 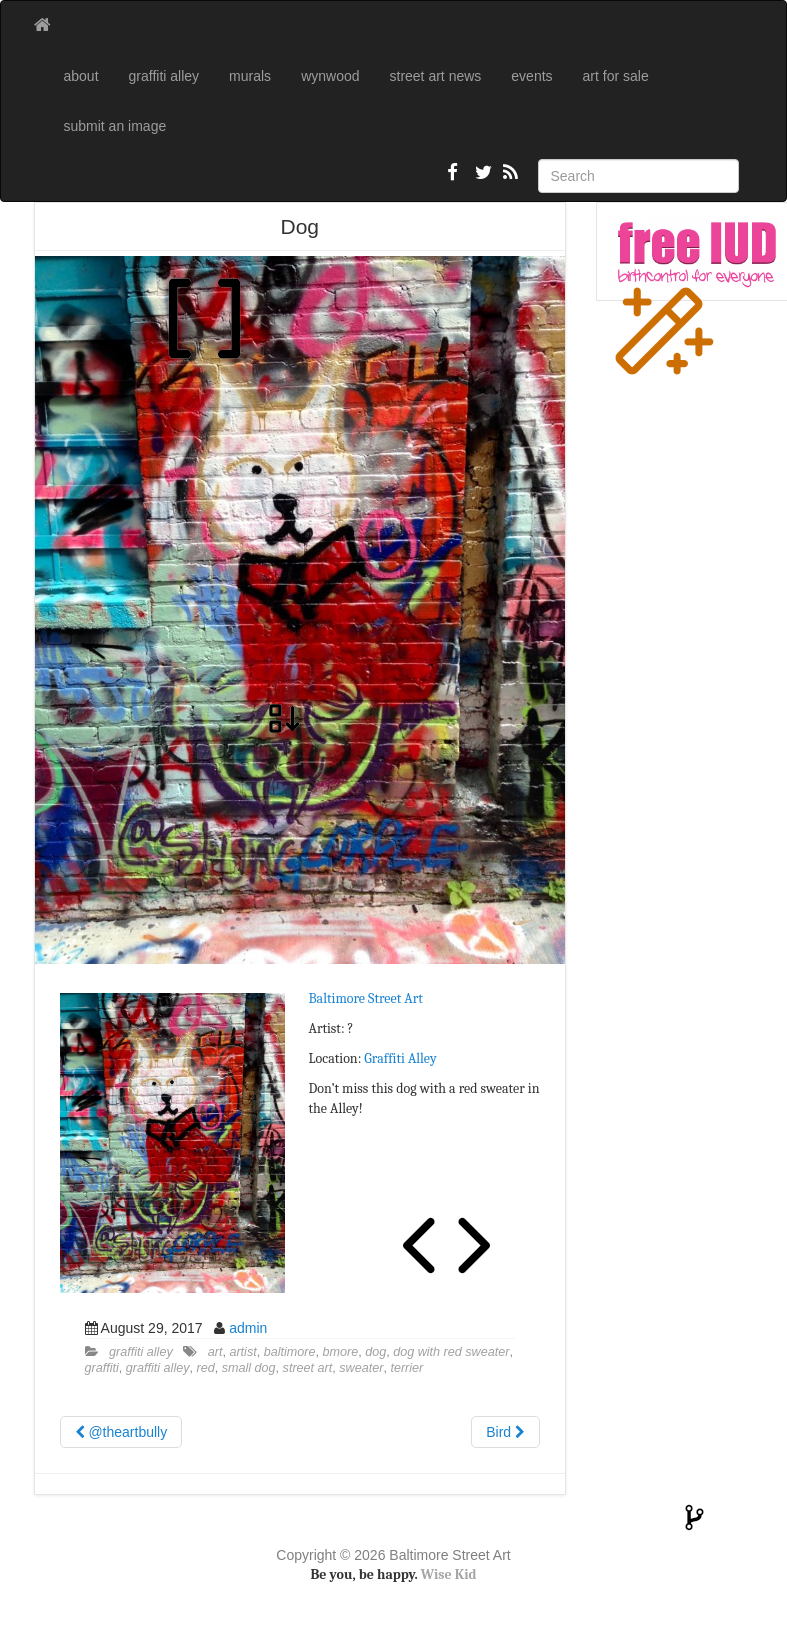 I want to click on insert code or text brackets, so click(x=204, y=318).